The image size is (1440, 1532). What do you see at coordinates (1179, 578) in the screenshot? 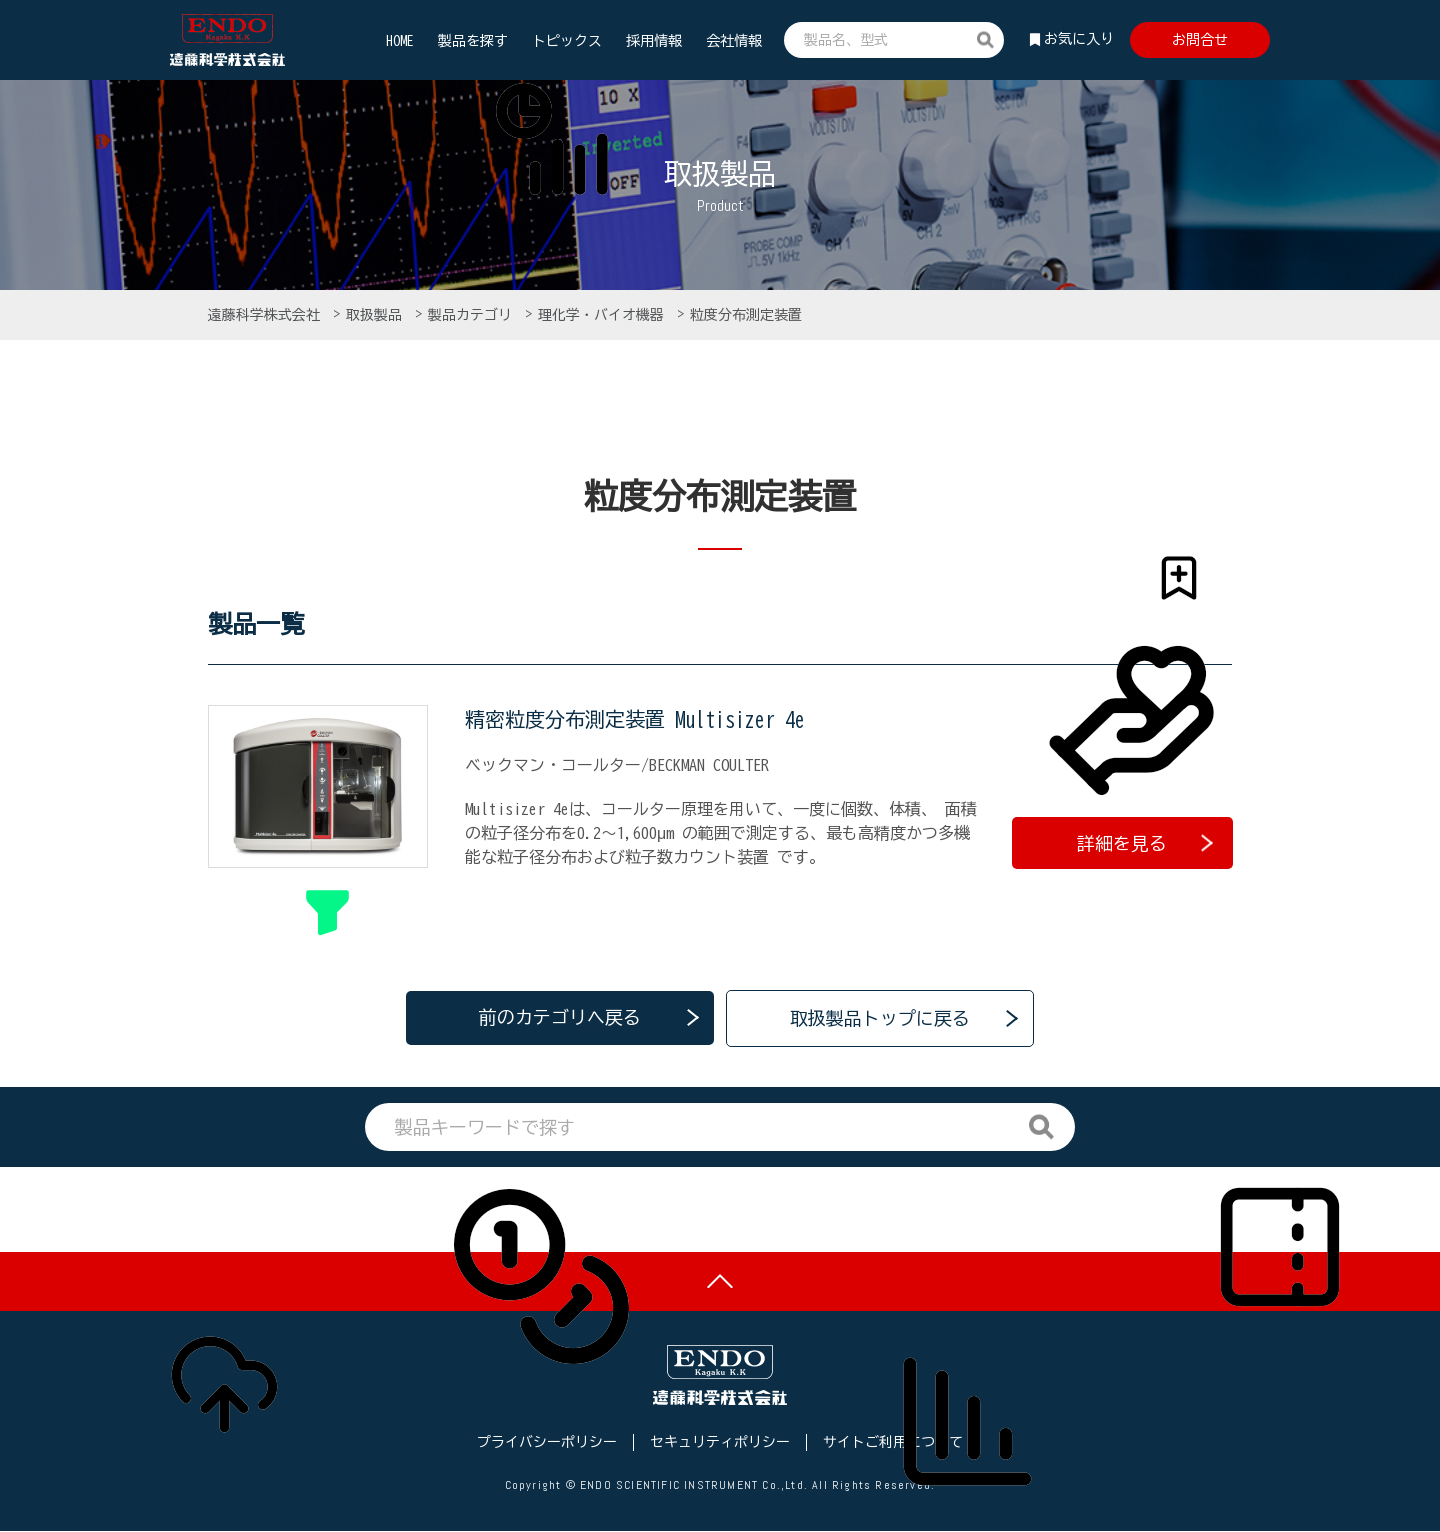
I see `add a new bookmark` at bounding box center [1179, 578].